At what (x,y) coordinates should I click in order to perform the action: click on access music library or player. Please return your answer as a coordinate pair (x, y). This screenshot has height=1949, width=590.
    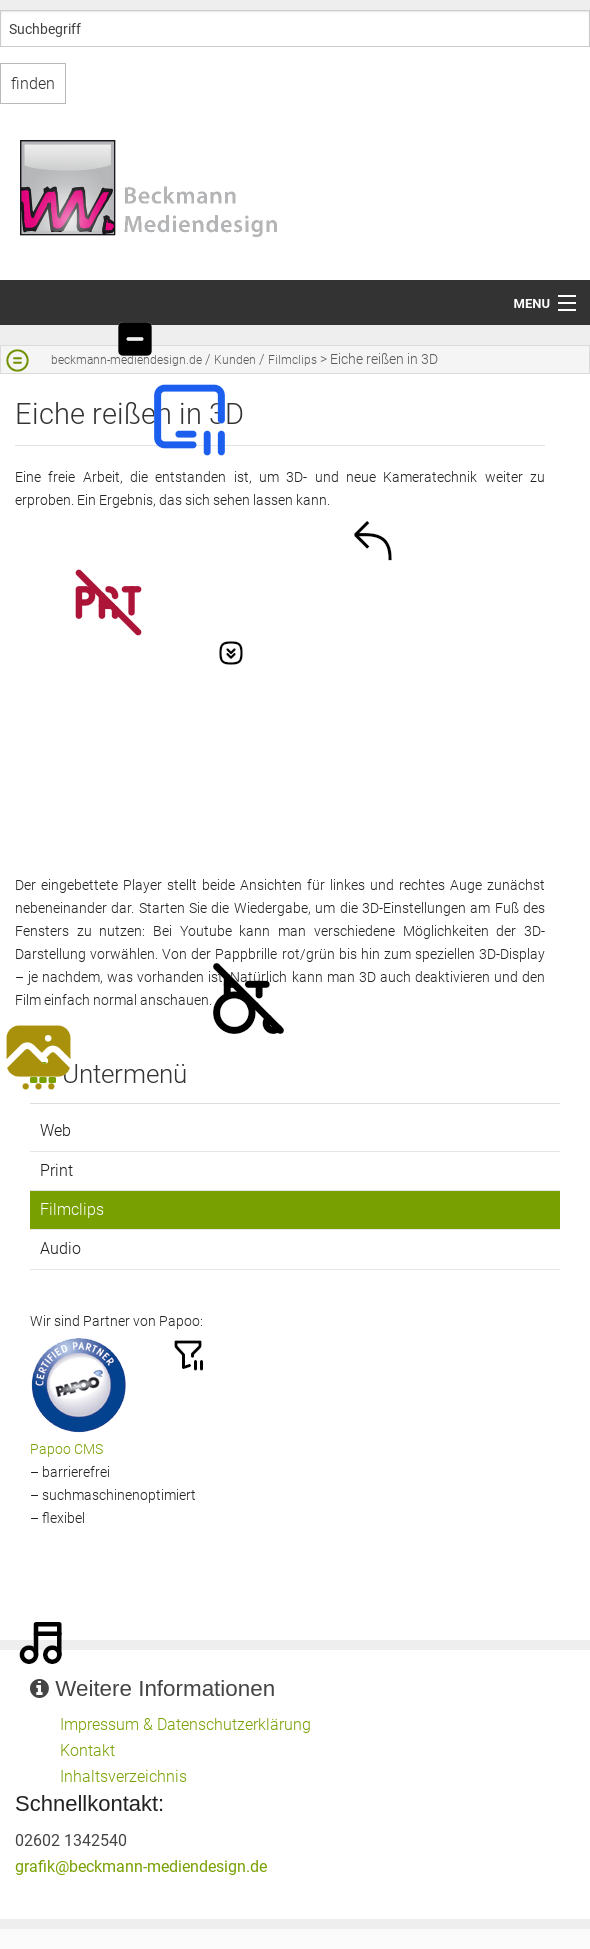
    Looking at the image, I should click on (43, 1643).